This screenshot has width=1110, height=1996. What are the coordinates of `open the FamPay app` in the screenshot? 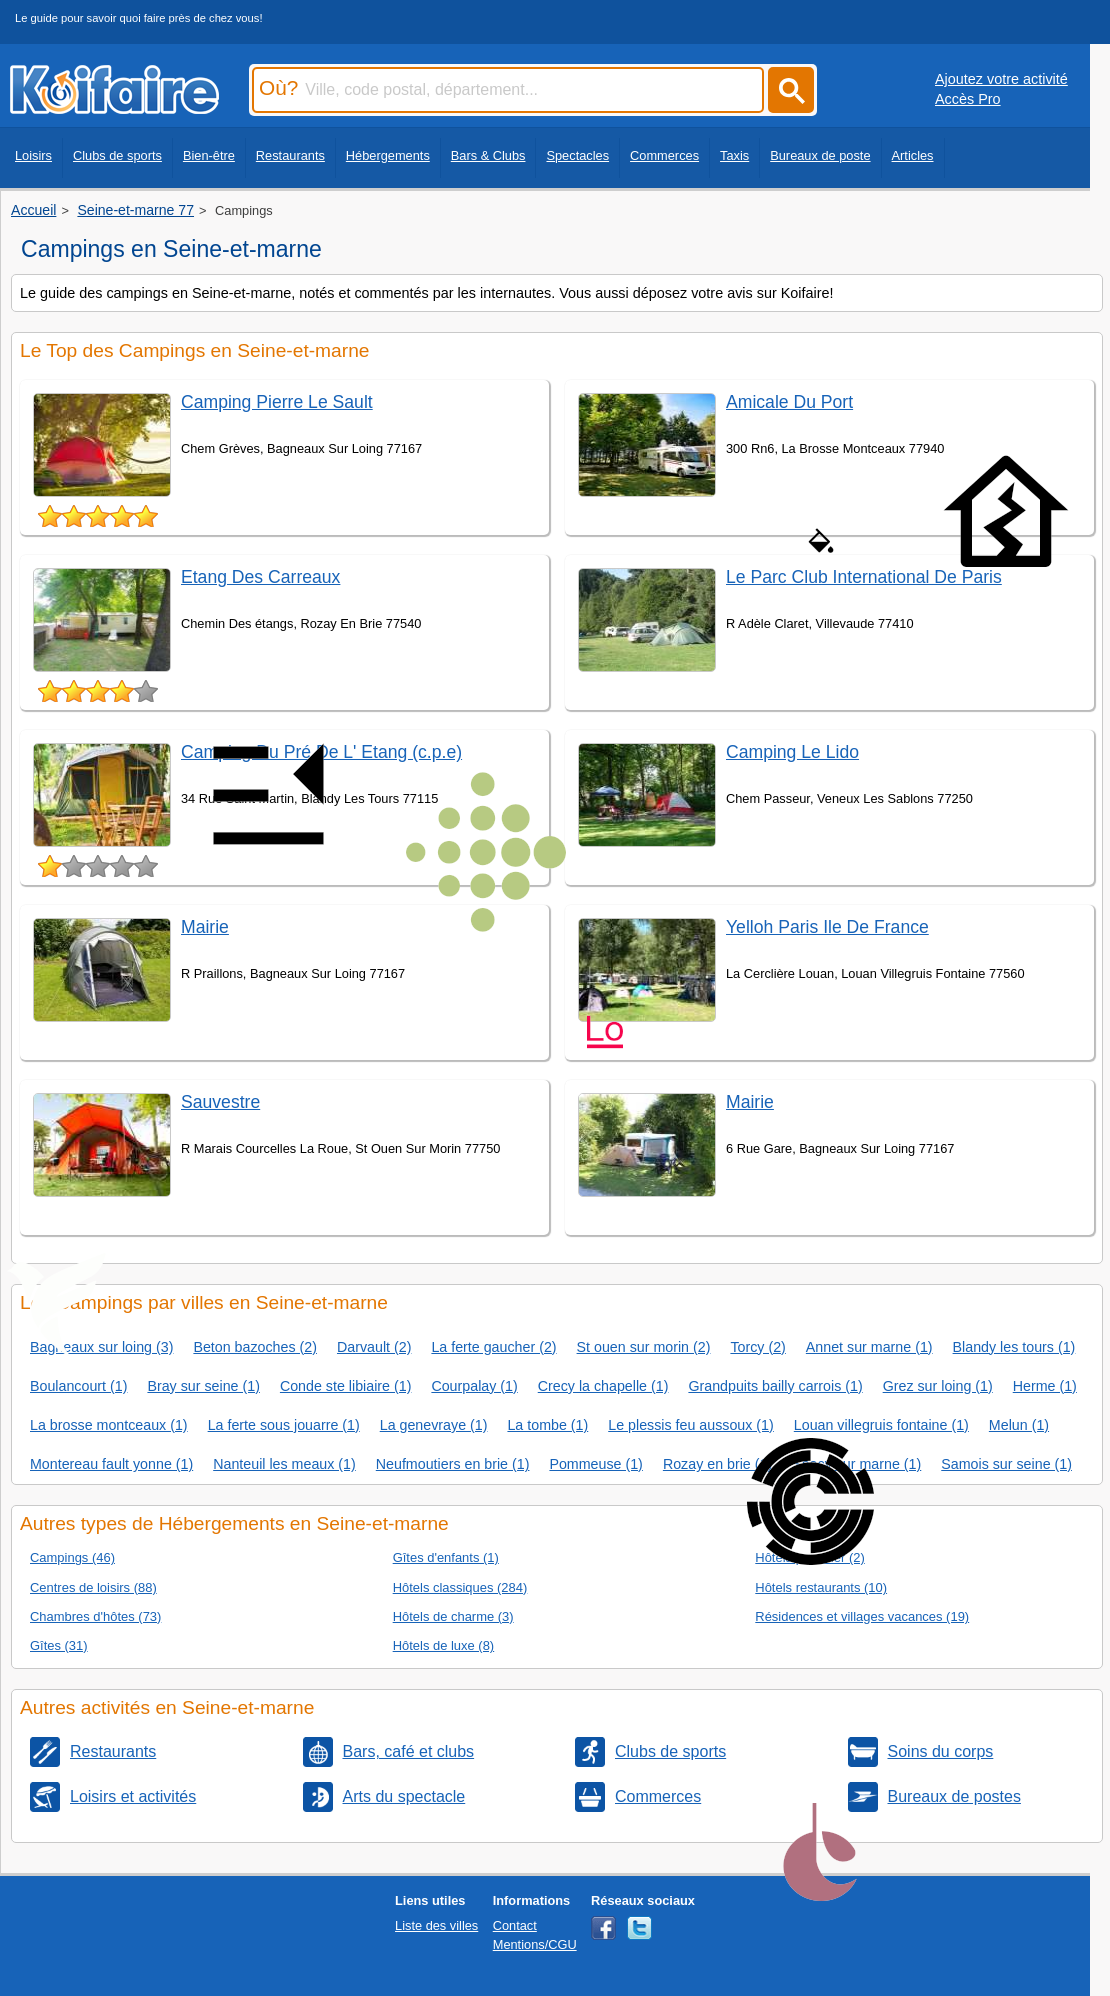 It's located at (56, 1304).